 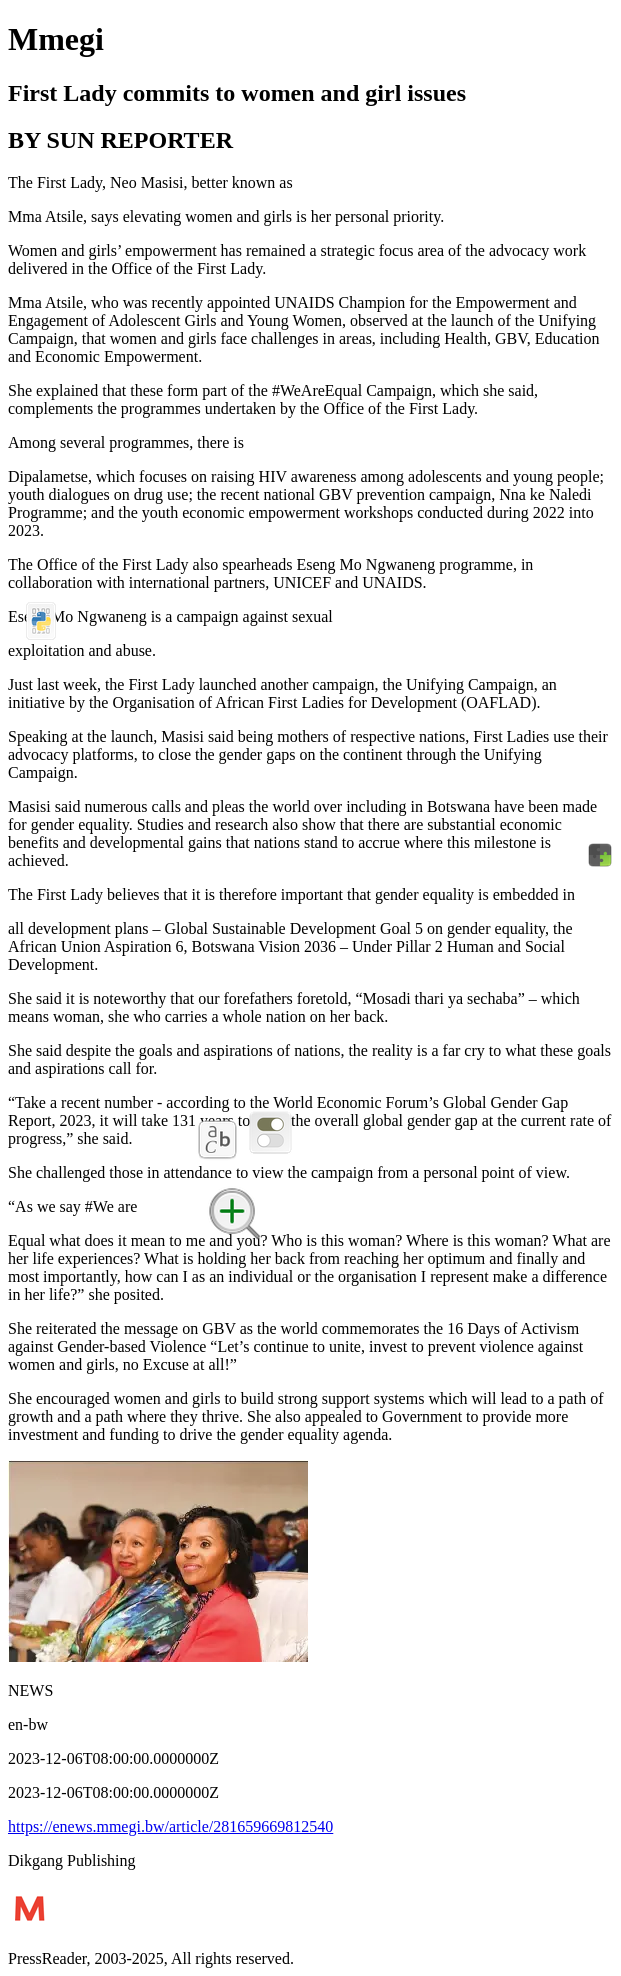 What do you see at coordinates (217, 1139) in the screenshot?
I see `access font and typography settings` at bounding box center [217, 1139].